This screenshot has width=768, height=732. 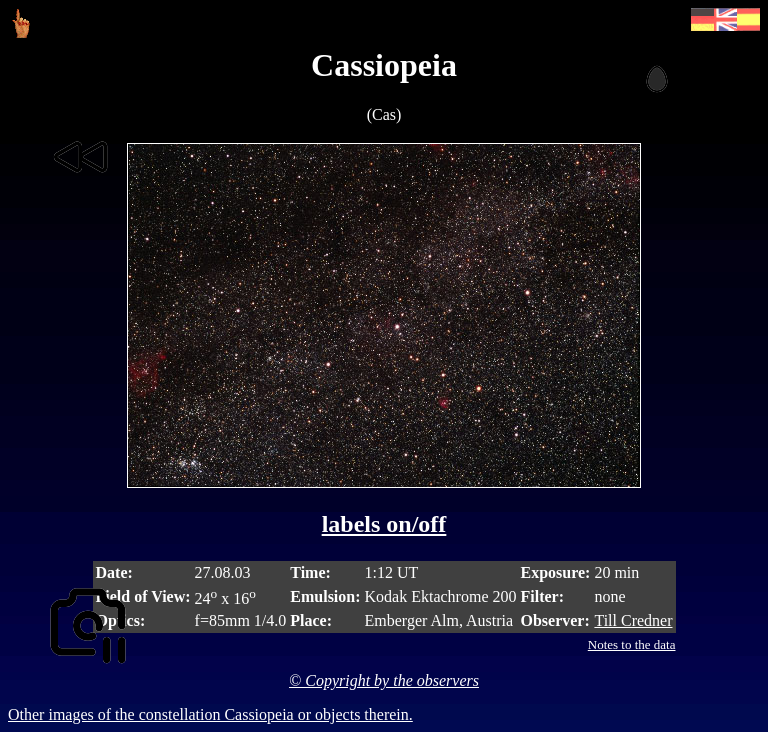 I want to click on pause video recording, so click(x=88, y=622).